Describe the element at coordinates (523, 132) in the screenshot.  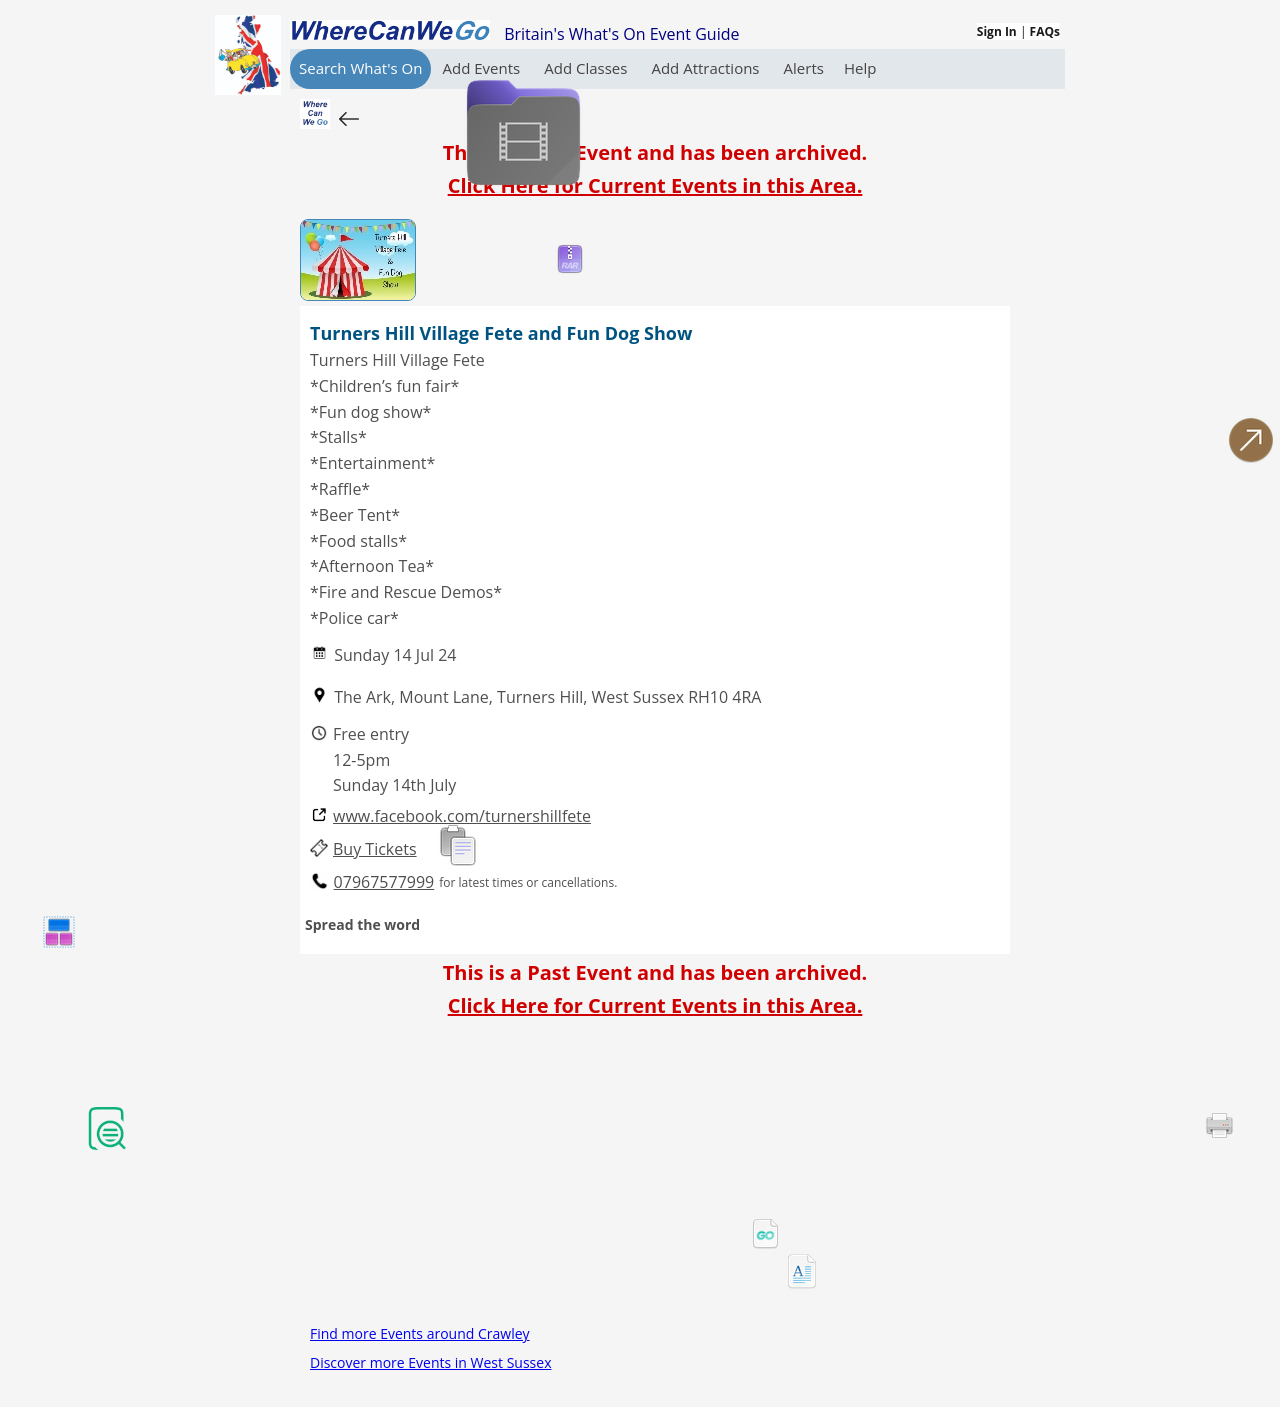
I see `open your videos folder` at that location.